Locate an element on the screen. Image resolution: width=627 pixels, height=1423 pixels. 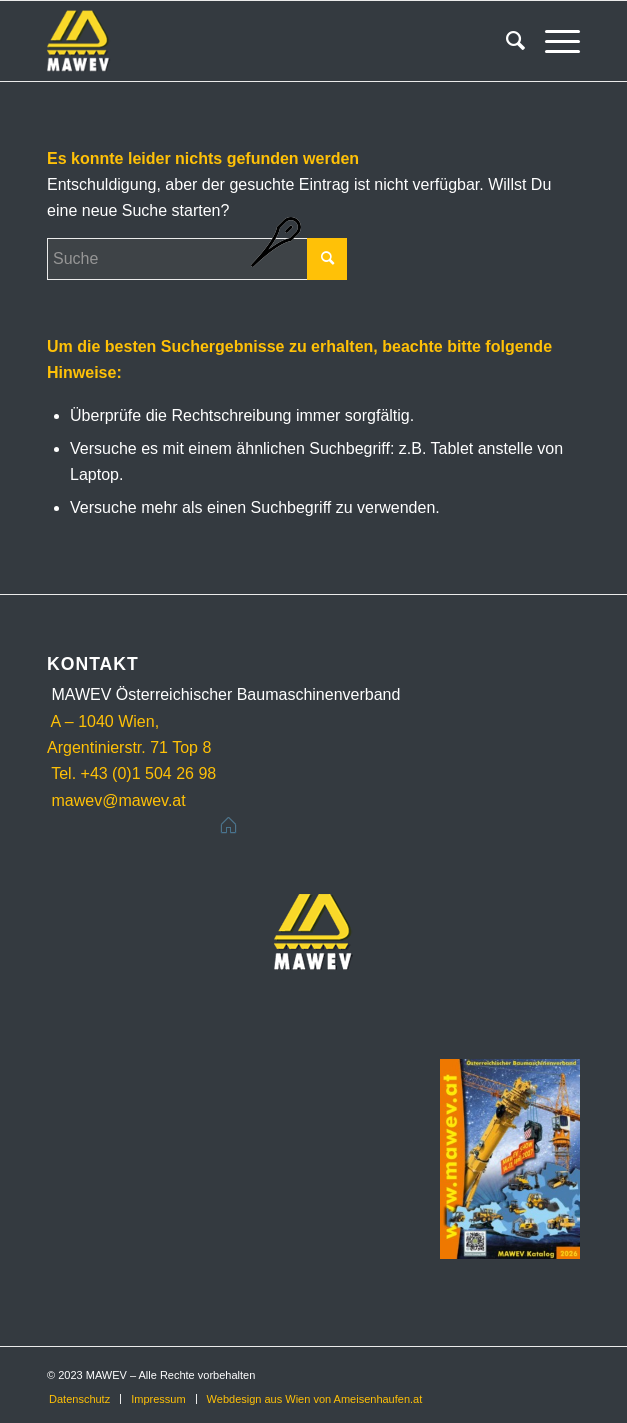
sewing or crafting tools is located at coordinates (276, 242).